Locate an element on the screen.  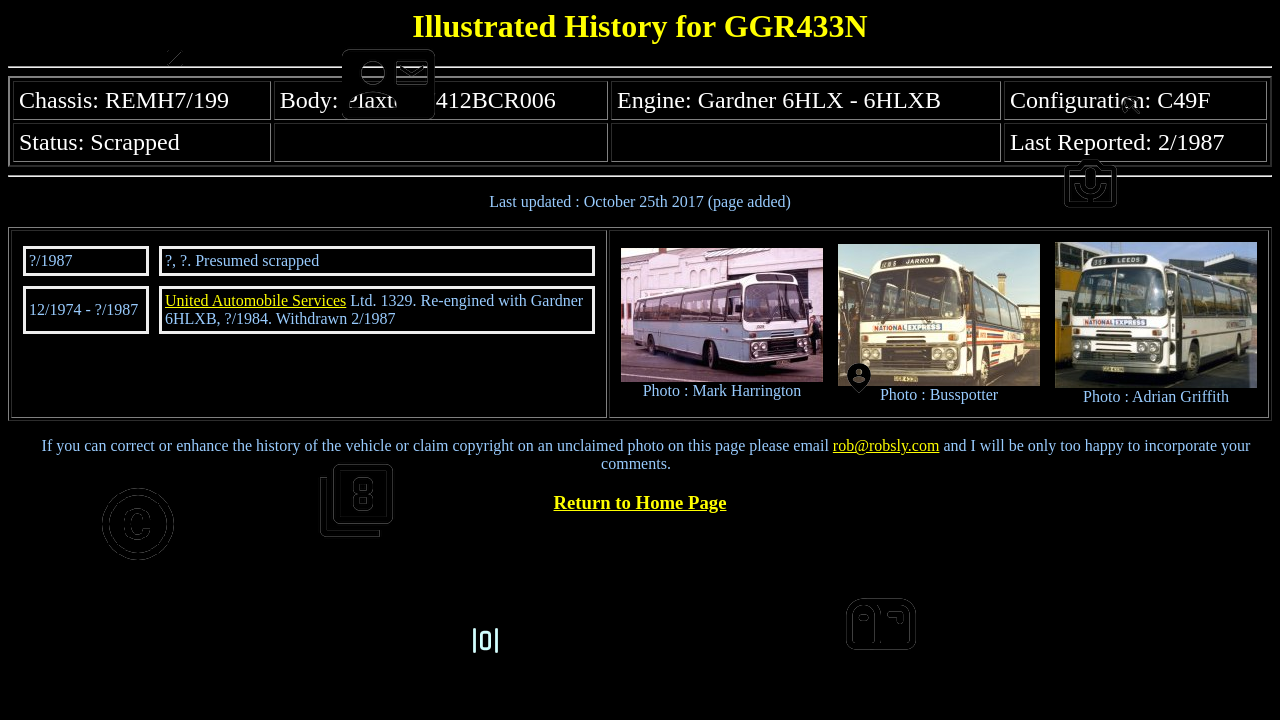
access beach or vacation-related information is located at coordinates (1131, 105).